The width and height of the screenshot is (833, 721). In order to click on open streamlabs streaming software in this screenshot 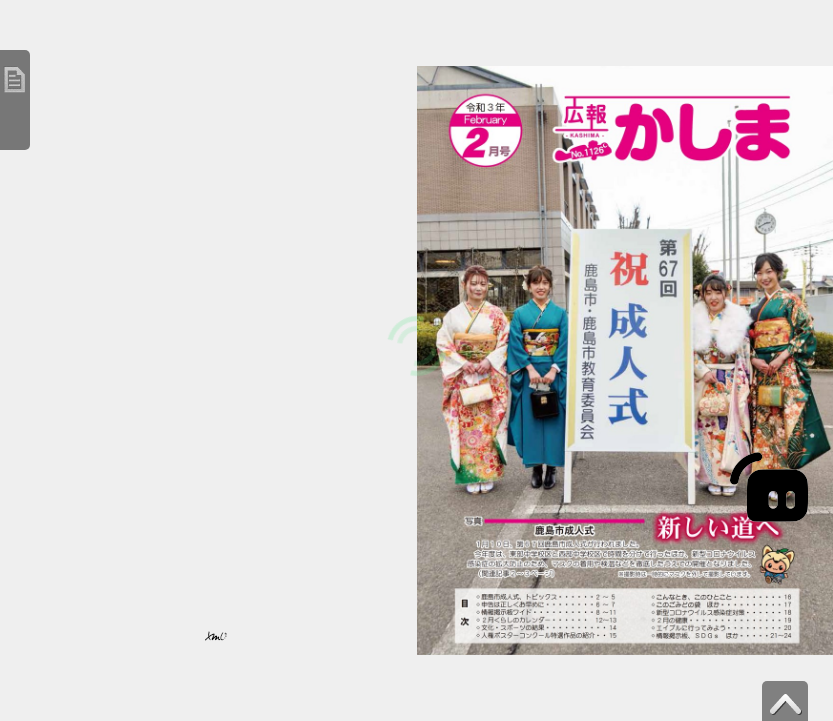, I will do `click(769, 487)`.